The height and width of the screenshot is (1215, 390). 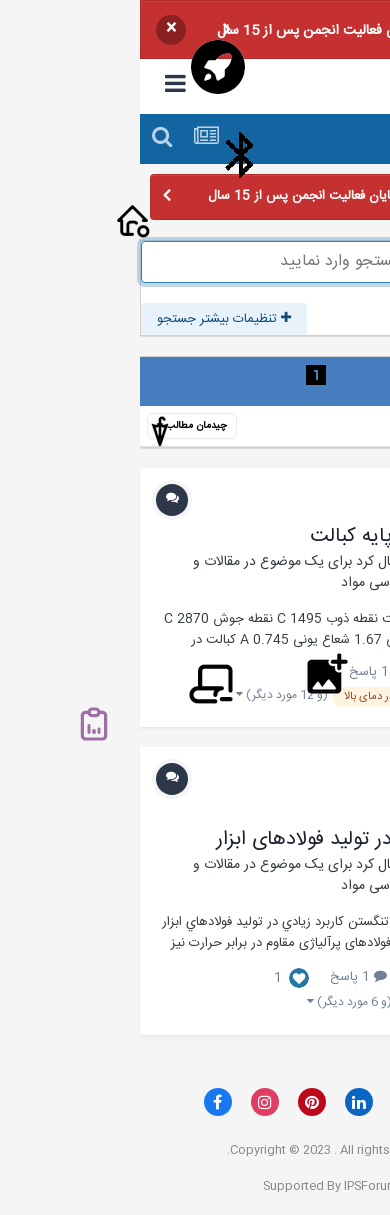 I want to click on remove a script or code file, so click(x=211, y=684).